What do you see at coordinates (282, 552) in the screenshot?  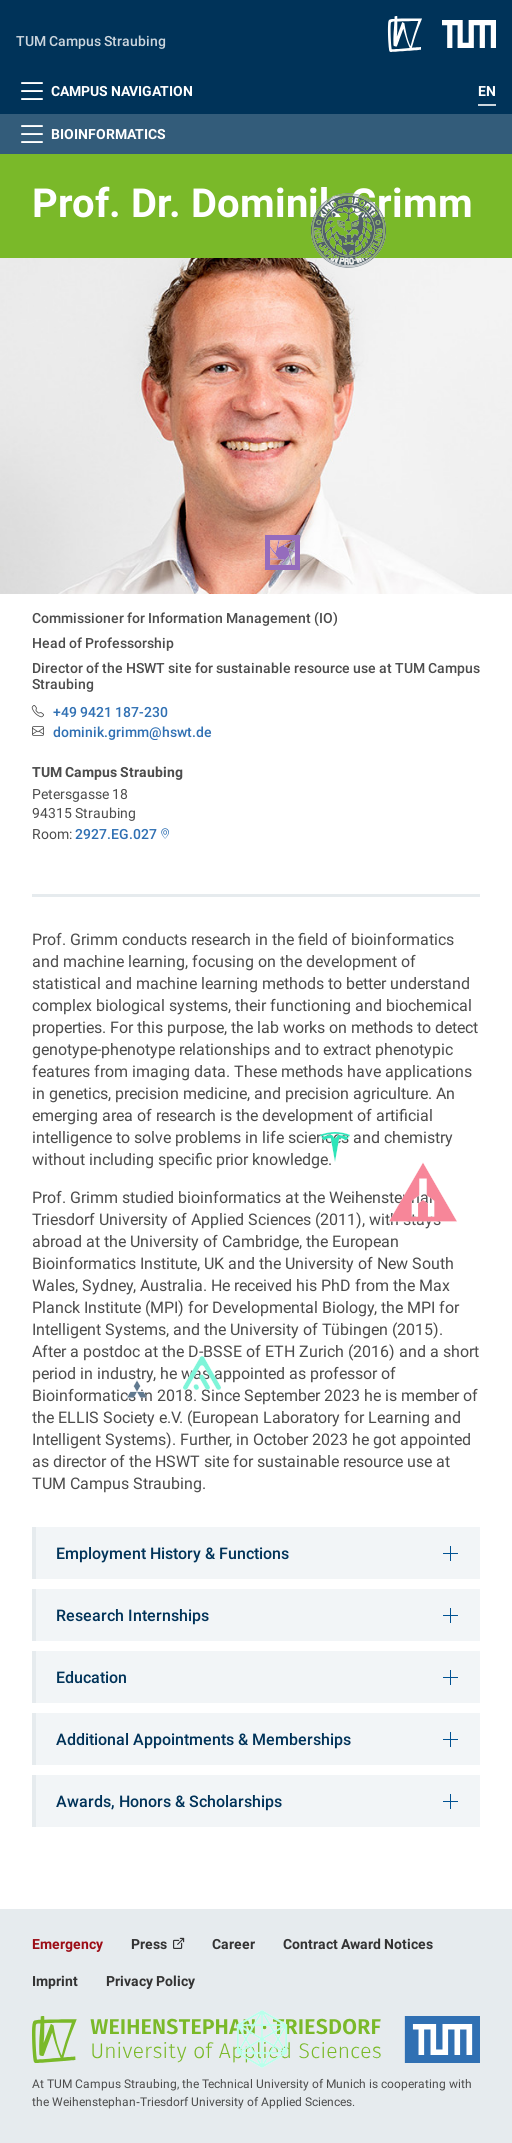 I see `open google lens for visual search` at bounding box center [282, 552].